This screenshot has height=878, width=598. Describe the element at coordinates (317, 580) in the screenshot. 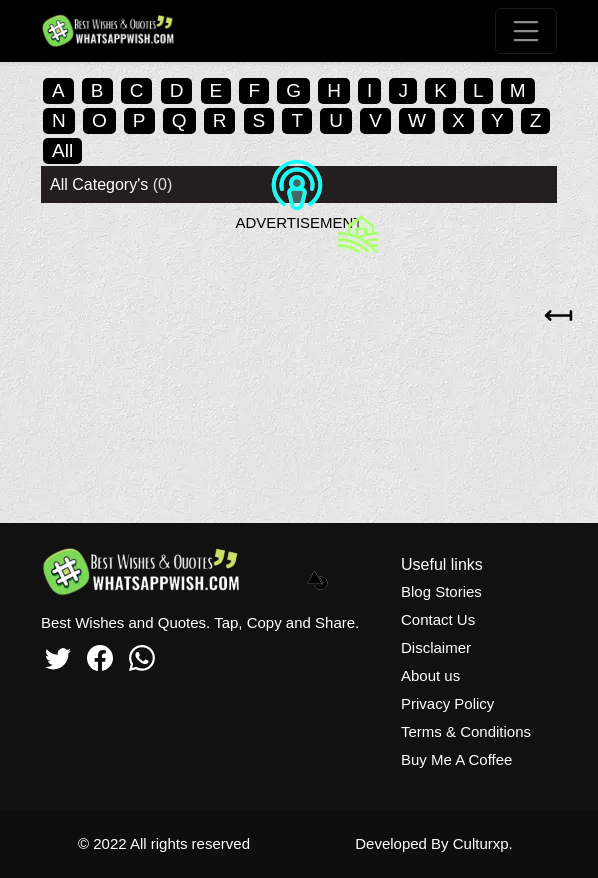

I see `access shape tools or drawing options` at that location.